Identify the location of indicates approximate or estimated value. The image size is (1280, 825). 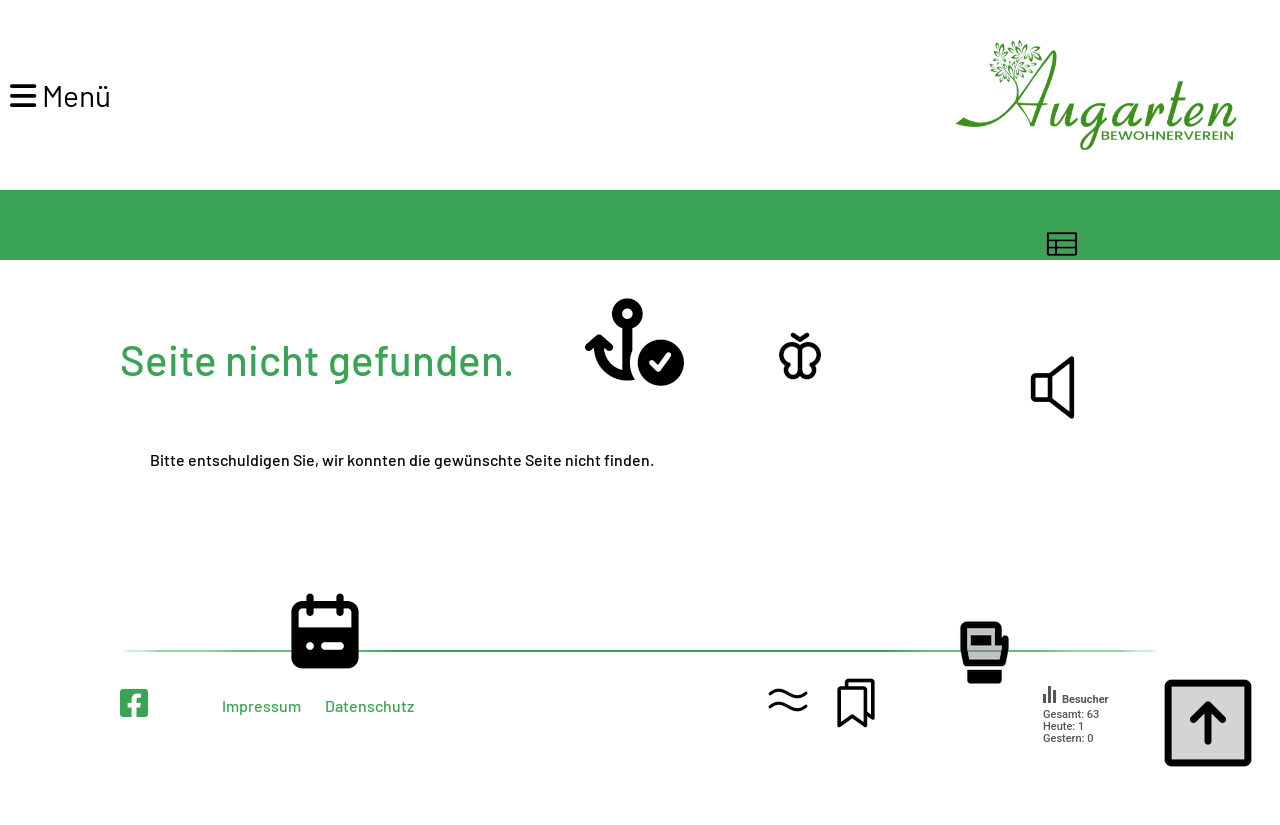
(788, 700).